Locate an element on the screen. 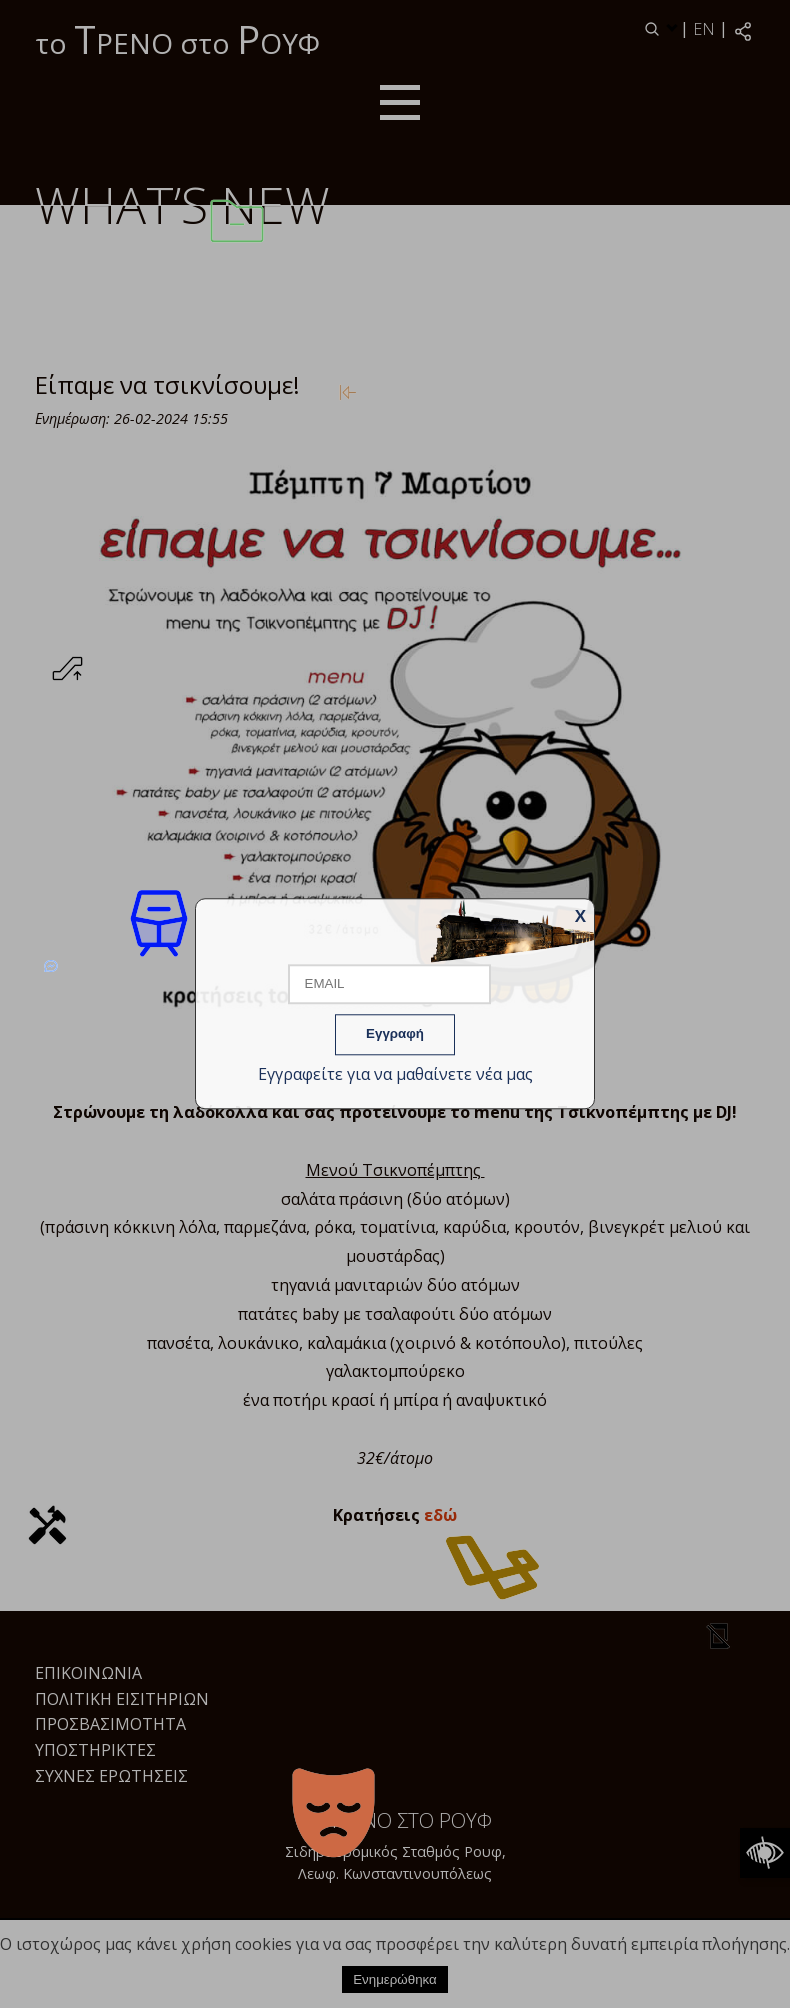 The image size is (790, 2008). indicates sad or negative mood/emotion is located at coordinates (333, 1809).